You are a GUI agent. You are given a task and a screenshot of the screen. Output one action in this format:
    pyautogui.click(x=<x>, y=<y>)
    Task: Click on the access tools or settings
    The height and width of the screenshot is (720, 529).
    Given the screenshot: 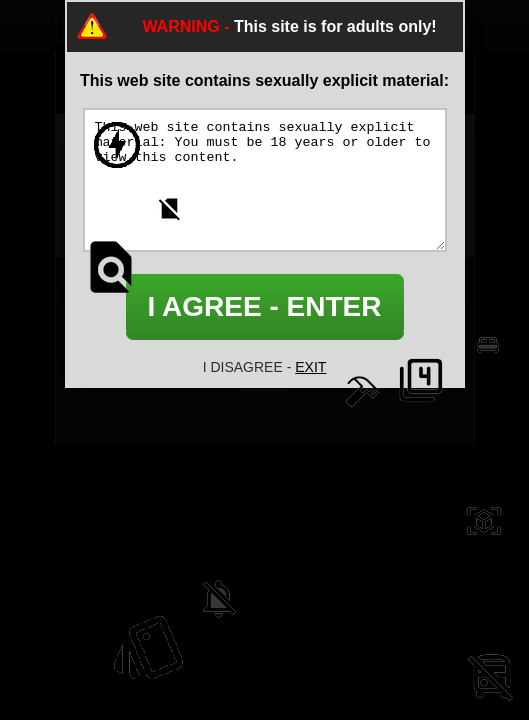 What is the action you would take?
    pyautogui.click(x=361, y=392)
    